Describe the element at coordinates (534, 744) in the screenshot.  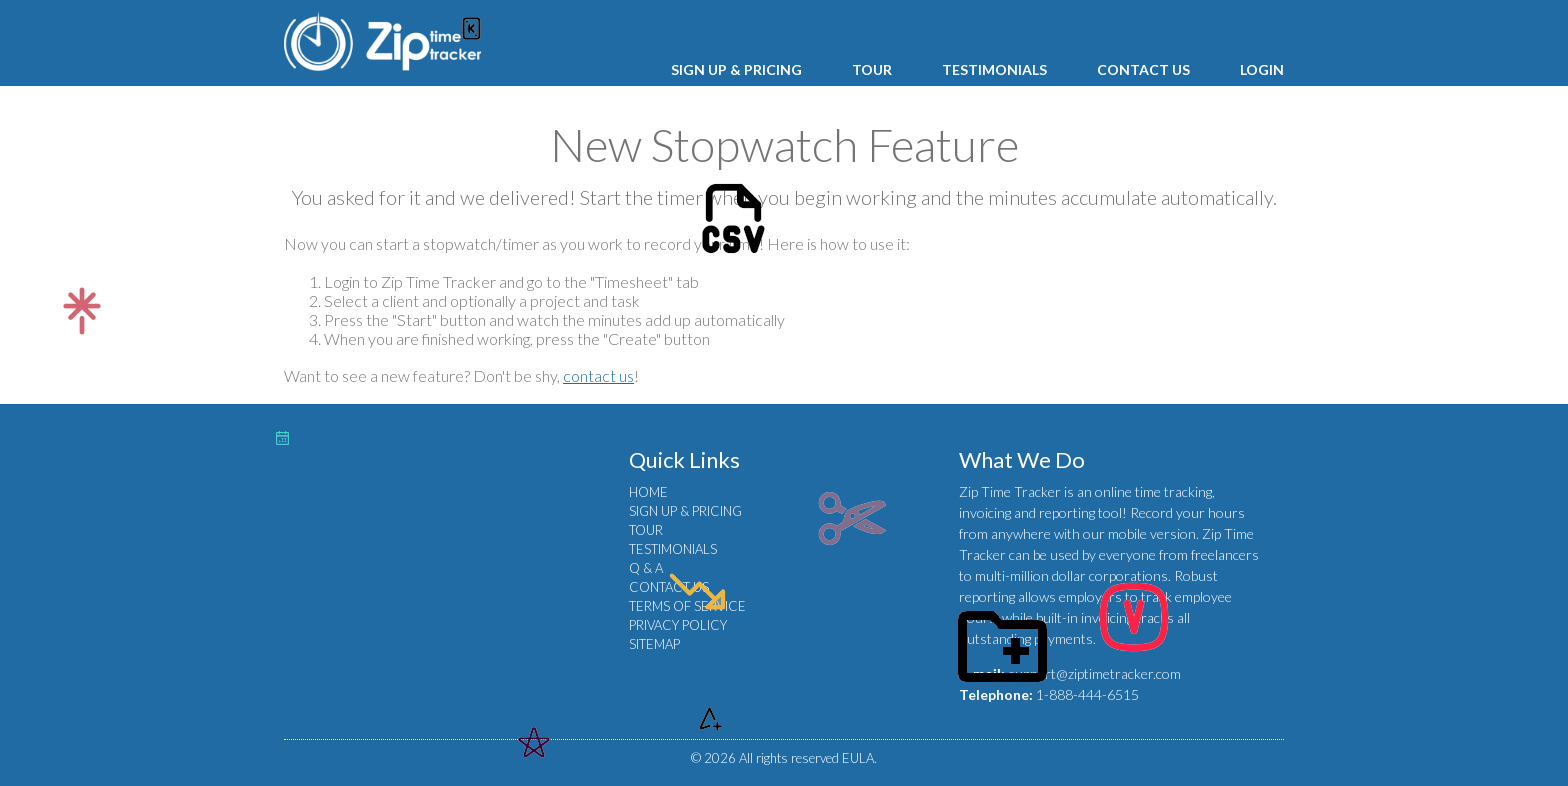
I see `select or apply a pentagram symbol` at that location.